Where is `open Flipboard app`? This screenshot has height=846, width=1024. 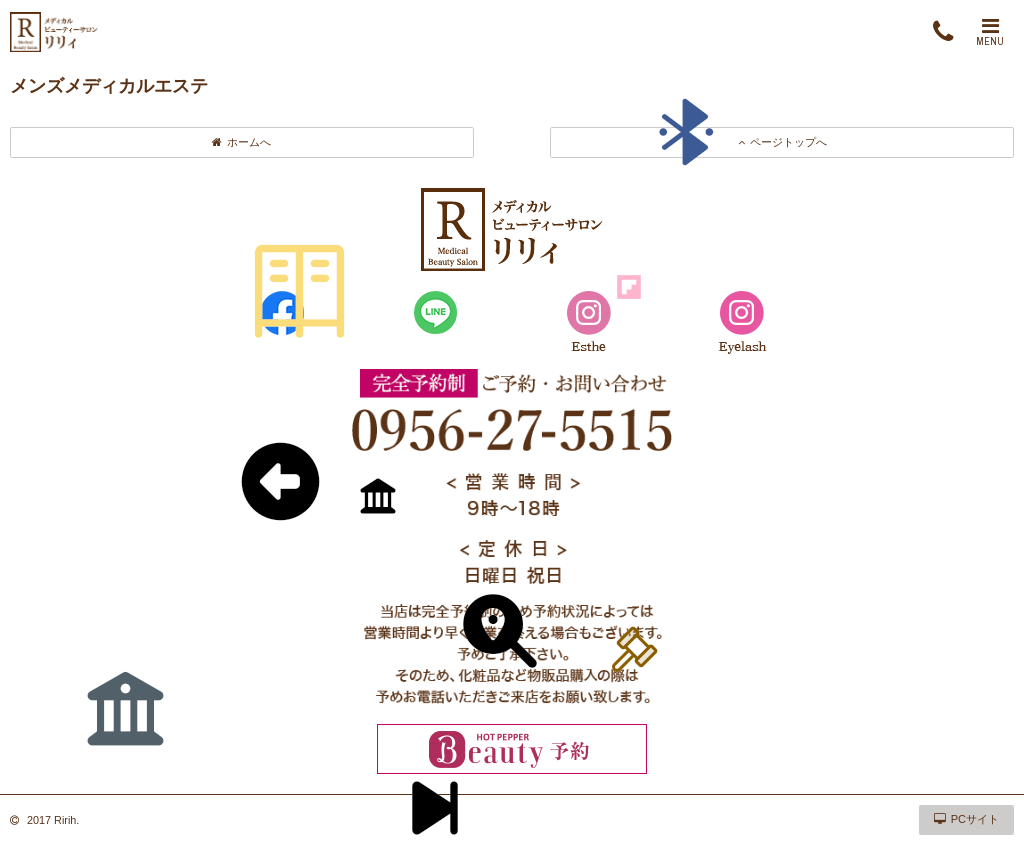
open Flipboard app is located at coordinates (629, 287).